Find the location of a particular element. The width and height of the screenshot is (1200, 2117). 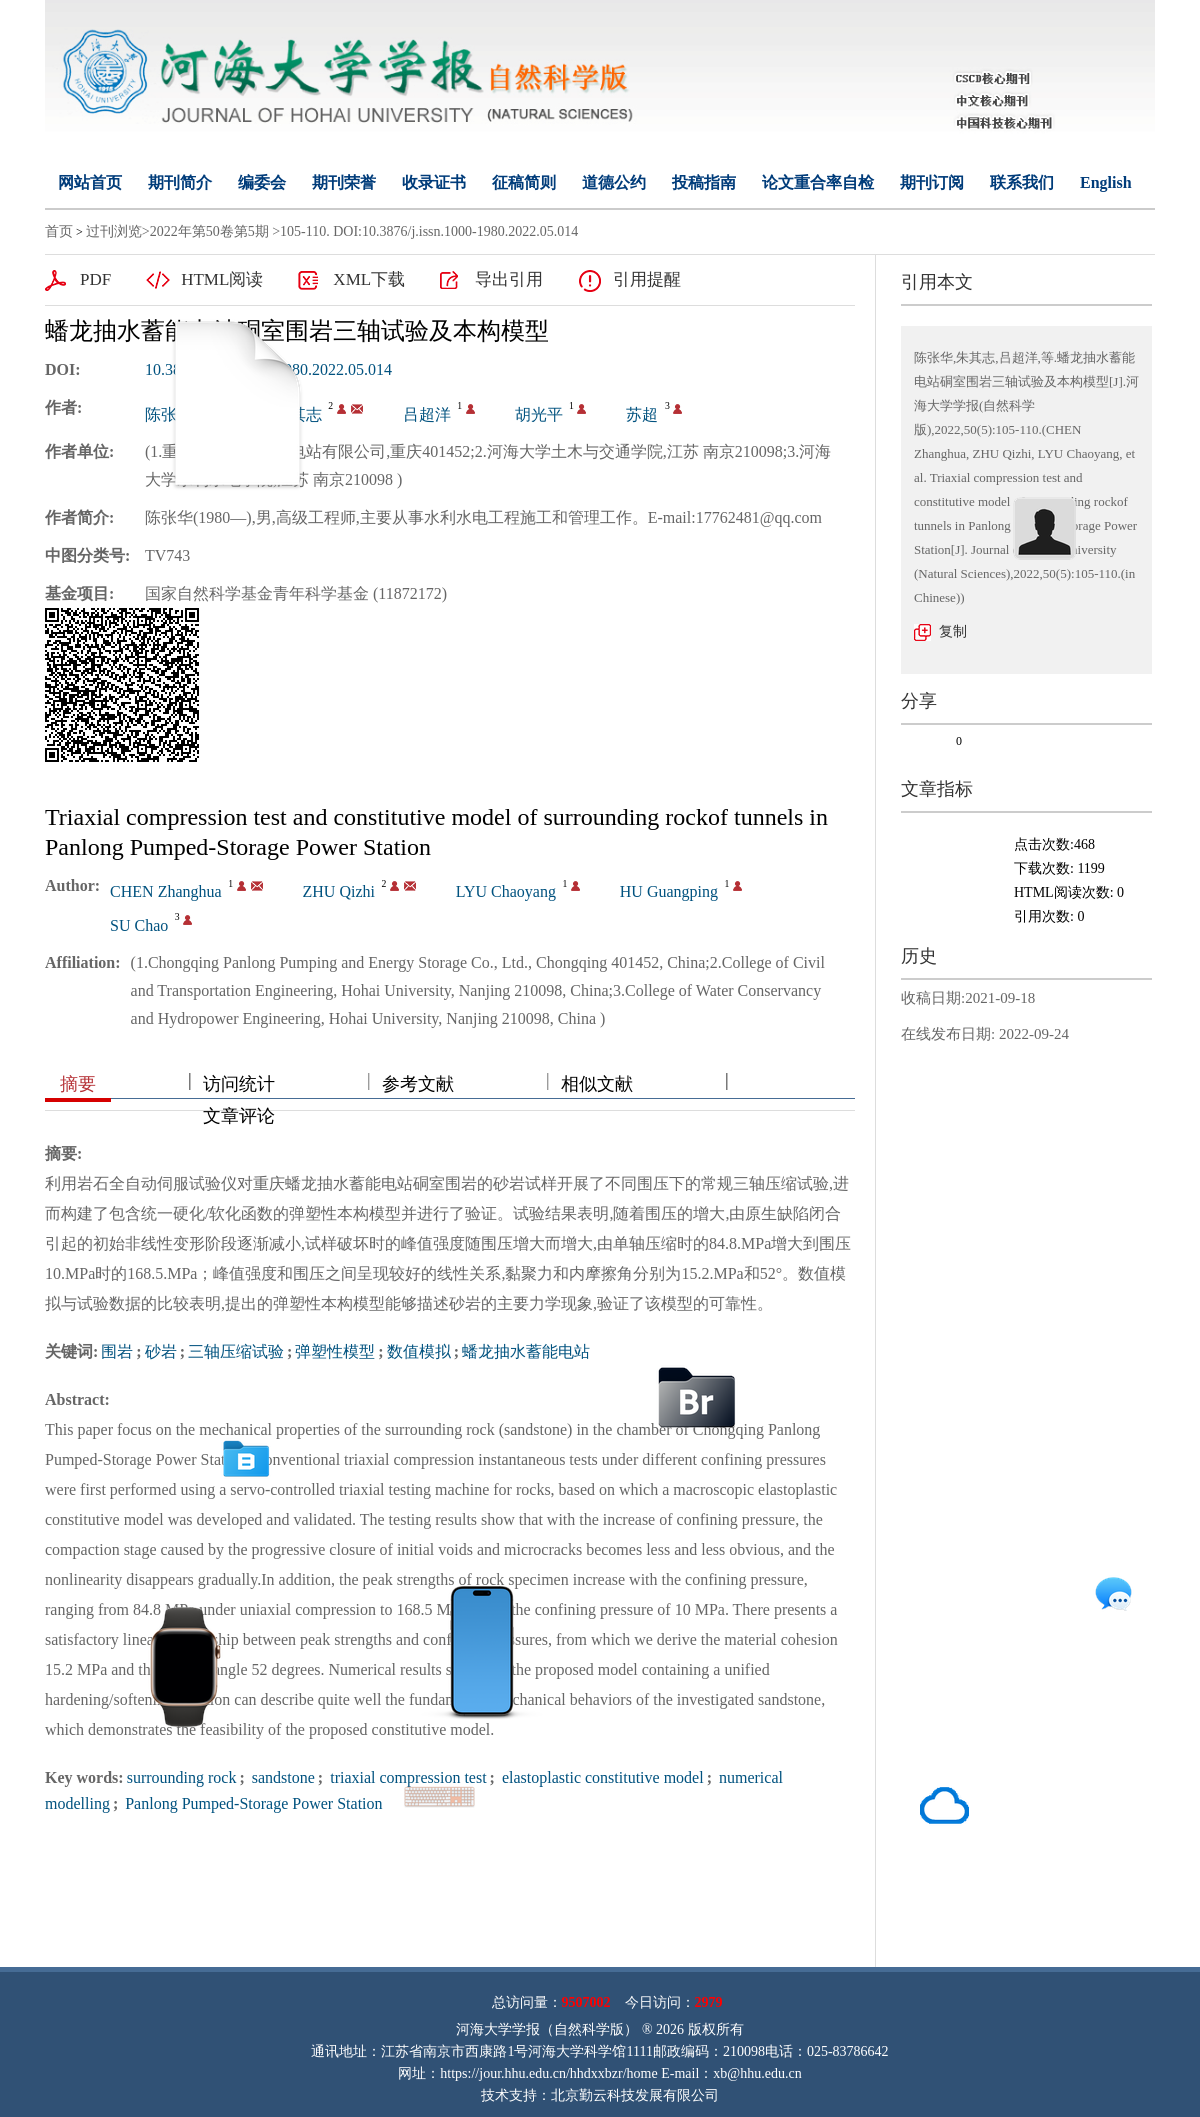

iPhone 14 Pro device icon is located at coordinates (482, 1653).